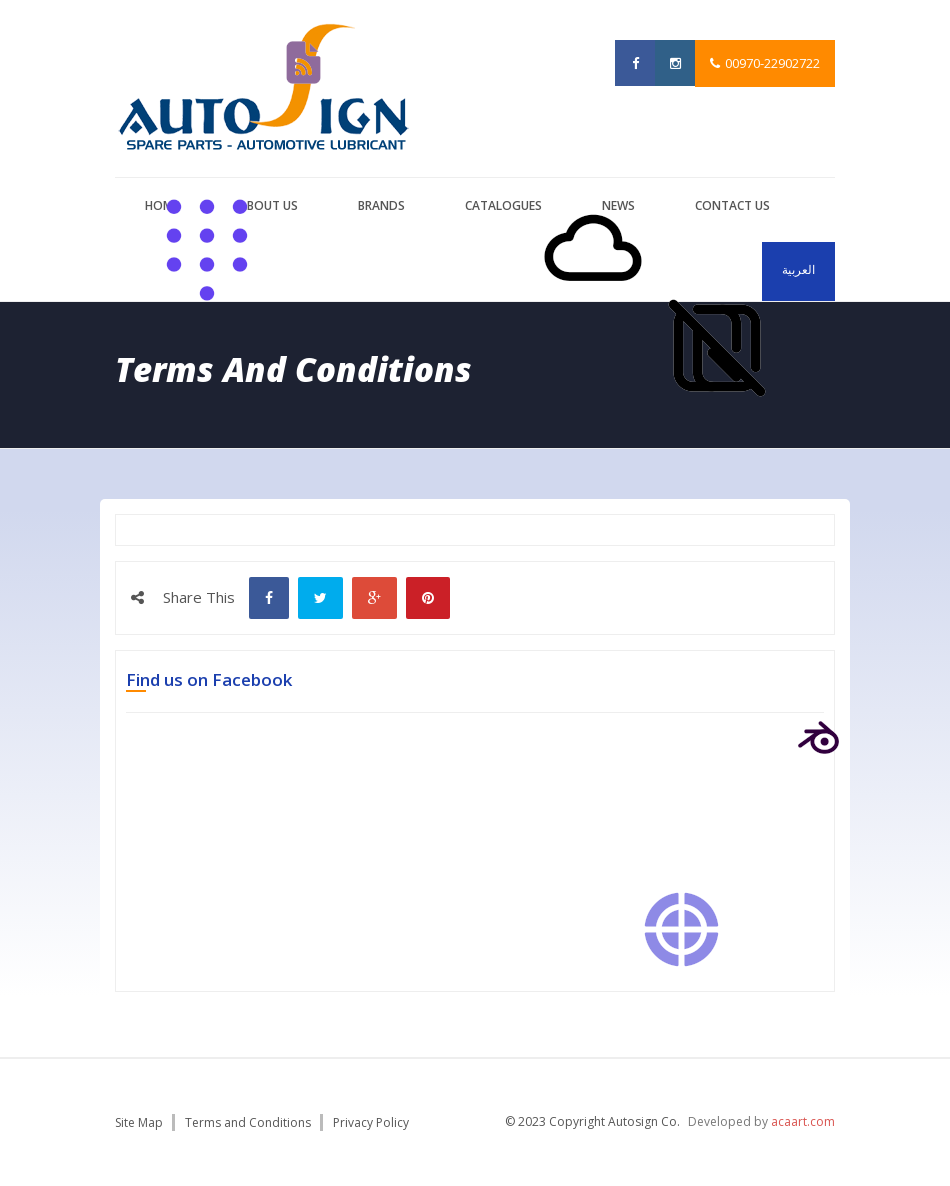 The image size is (950, 1186). What do you see at coordinates (593, 250) in the screenshot?
I see `access cloud storage` at bounding box center [593, 250].